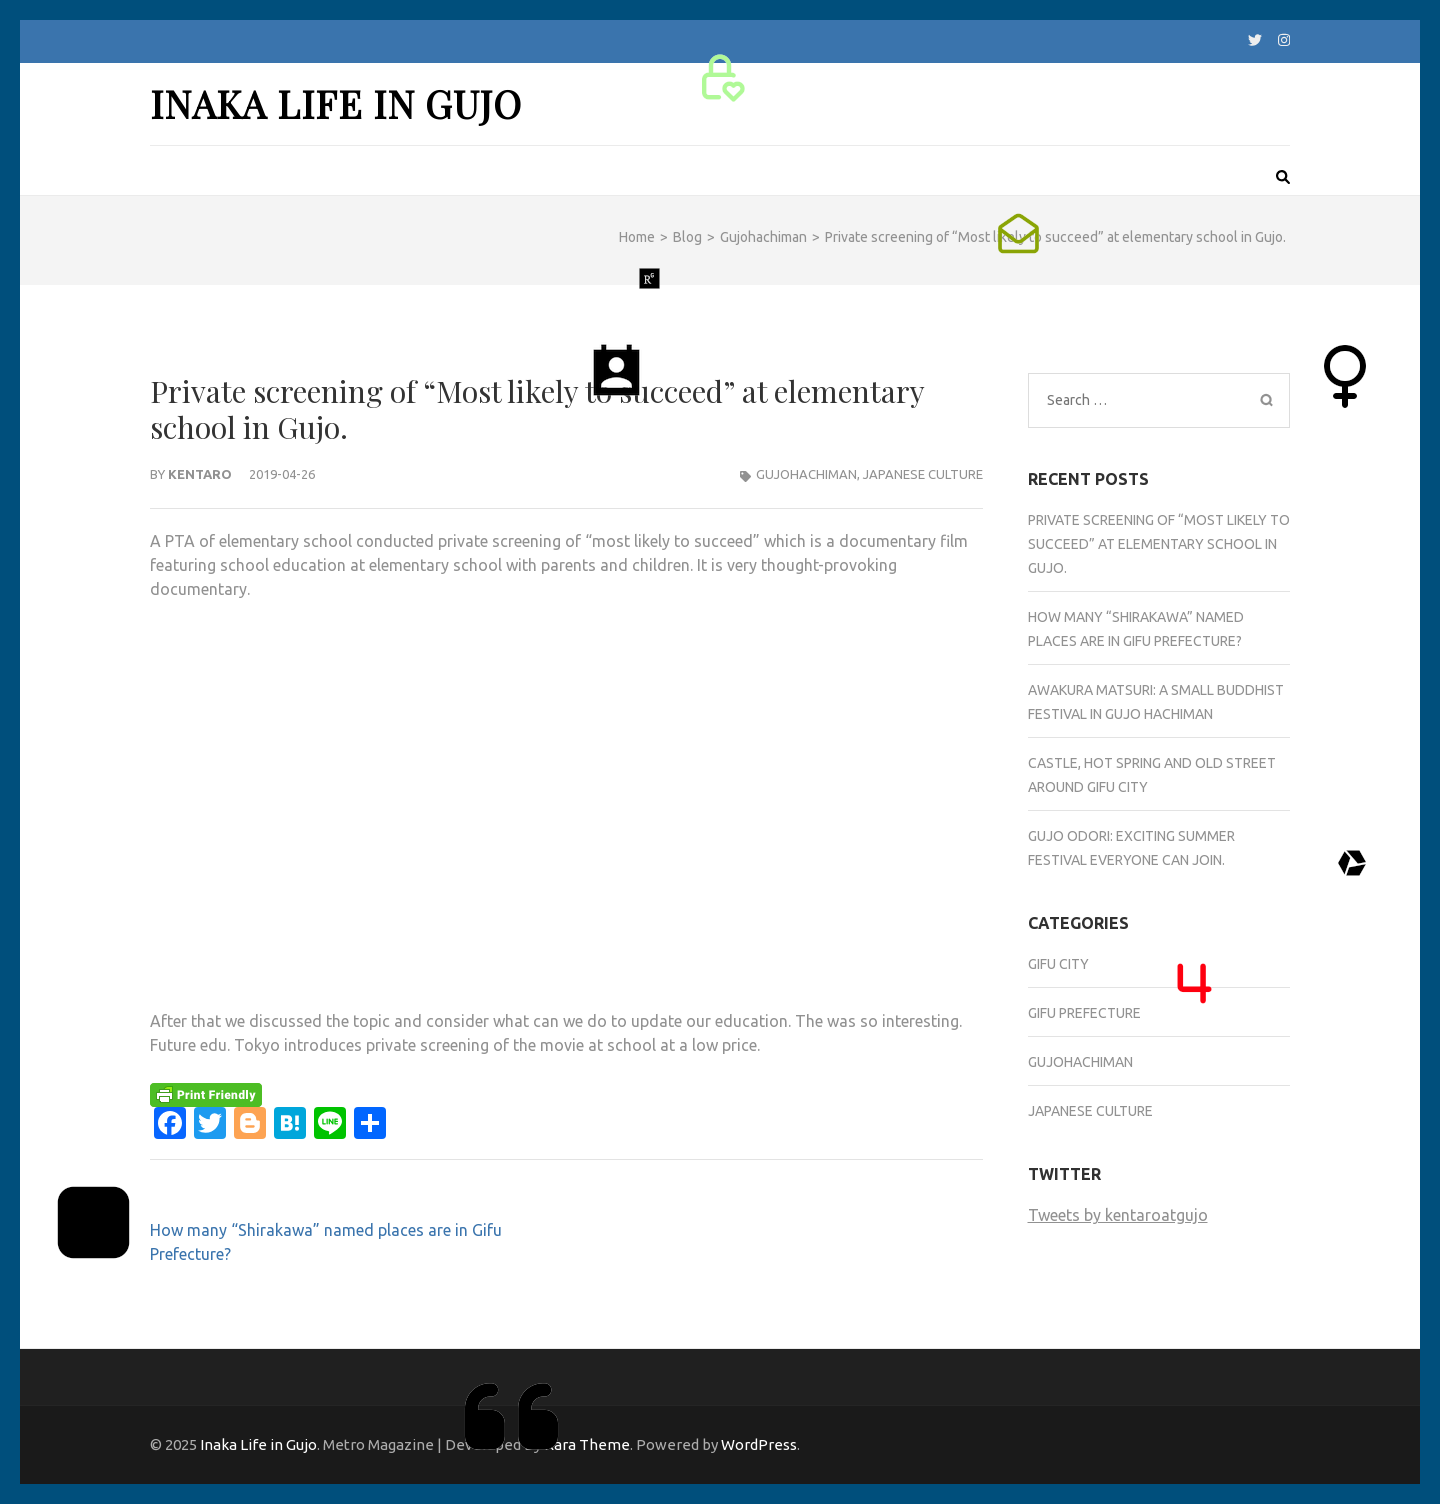 This screenshot has width=1440, height=1504. Describe the element at coordinates (616, 372) in the screenshot. I see `view contact's calendar or schedule` at that location.